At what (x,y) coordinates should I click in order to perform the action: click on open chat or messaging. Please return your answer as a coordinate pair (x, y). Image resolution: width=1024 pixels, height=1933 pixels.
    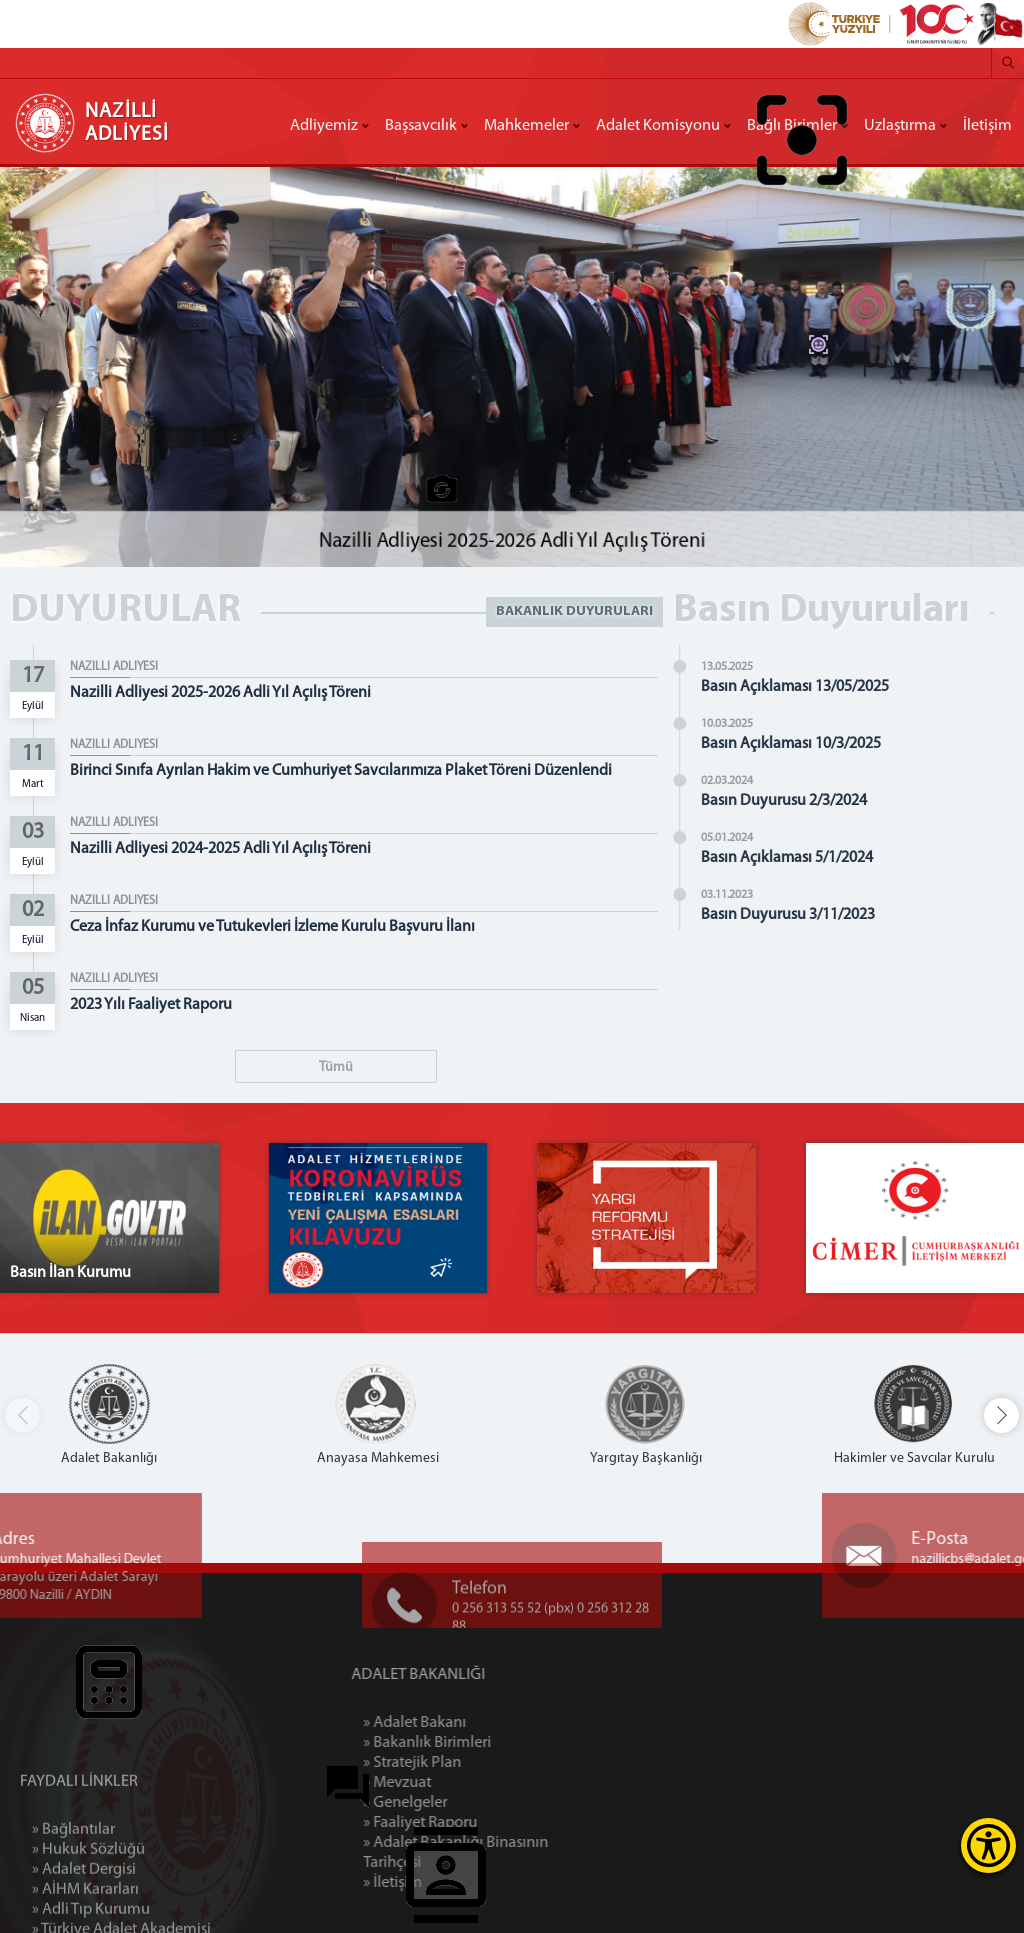
    Looking at the image, I should click on (348, 1787).